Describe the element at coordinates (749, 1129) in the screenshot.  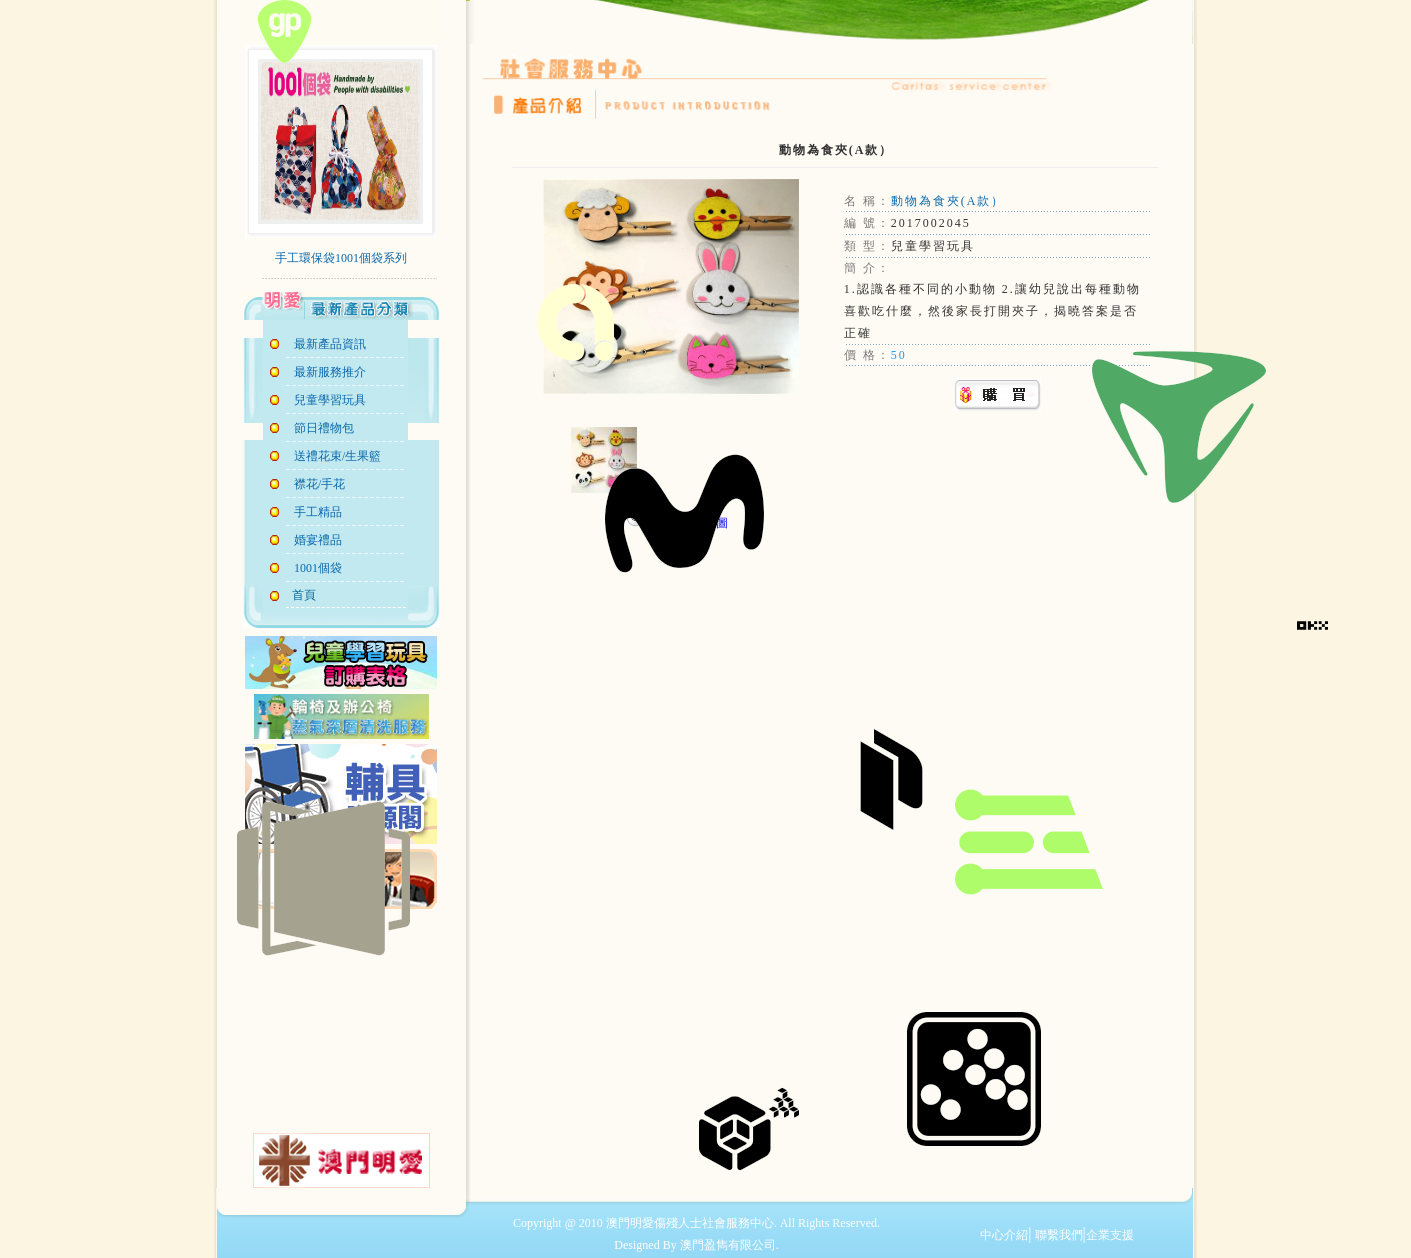
I see `kubespray project logo` at that location.